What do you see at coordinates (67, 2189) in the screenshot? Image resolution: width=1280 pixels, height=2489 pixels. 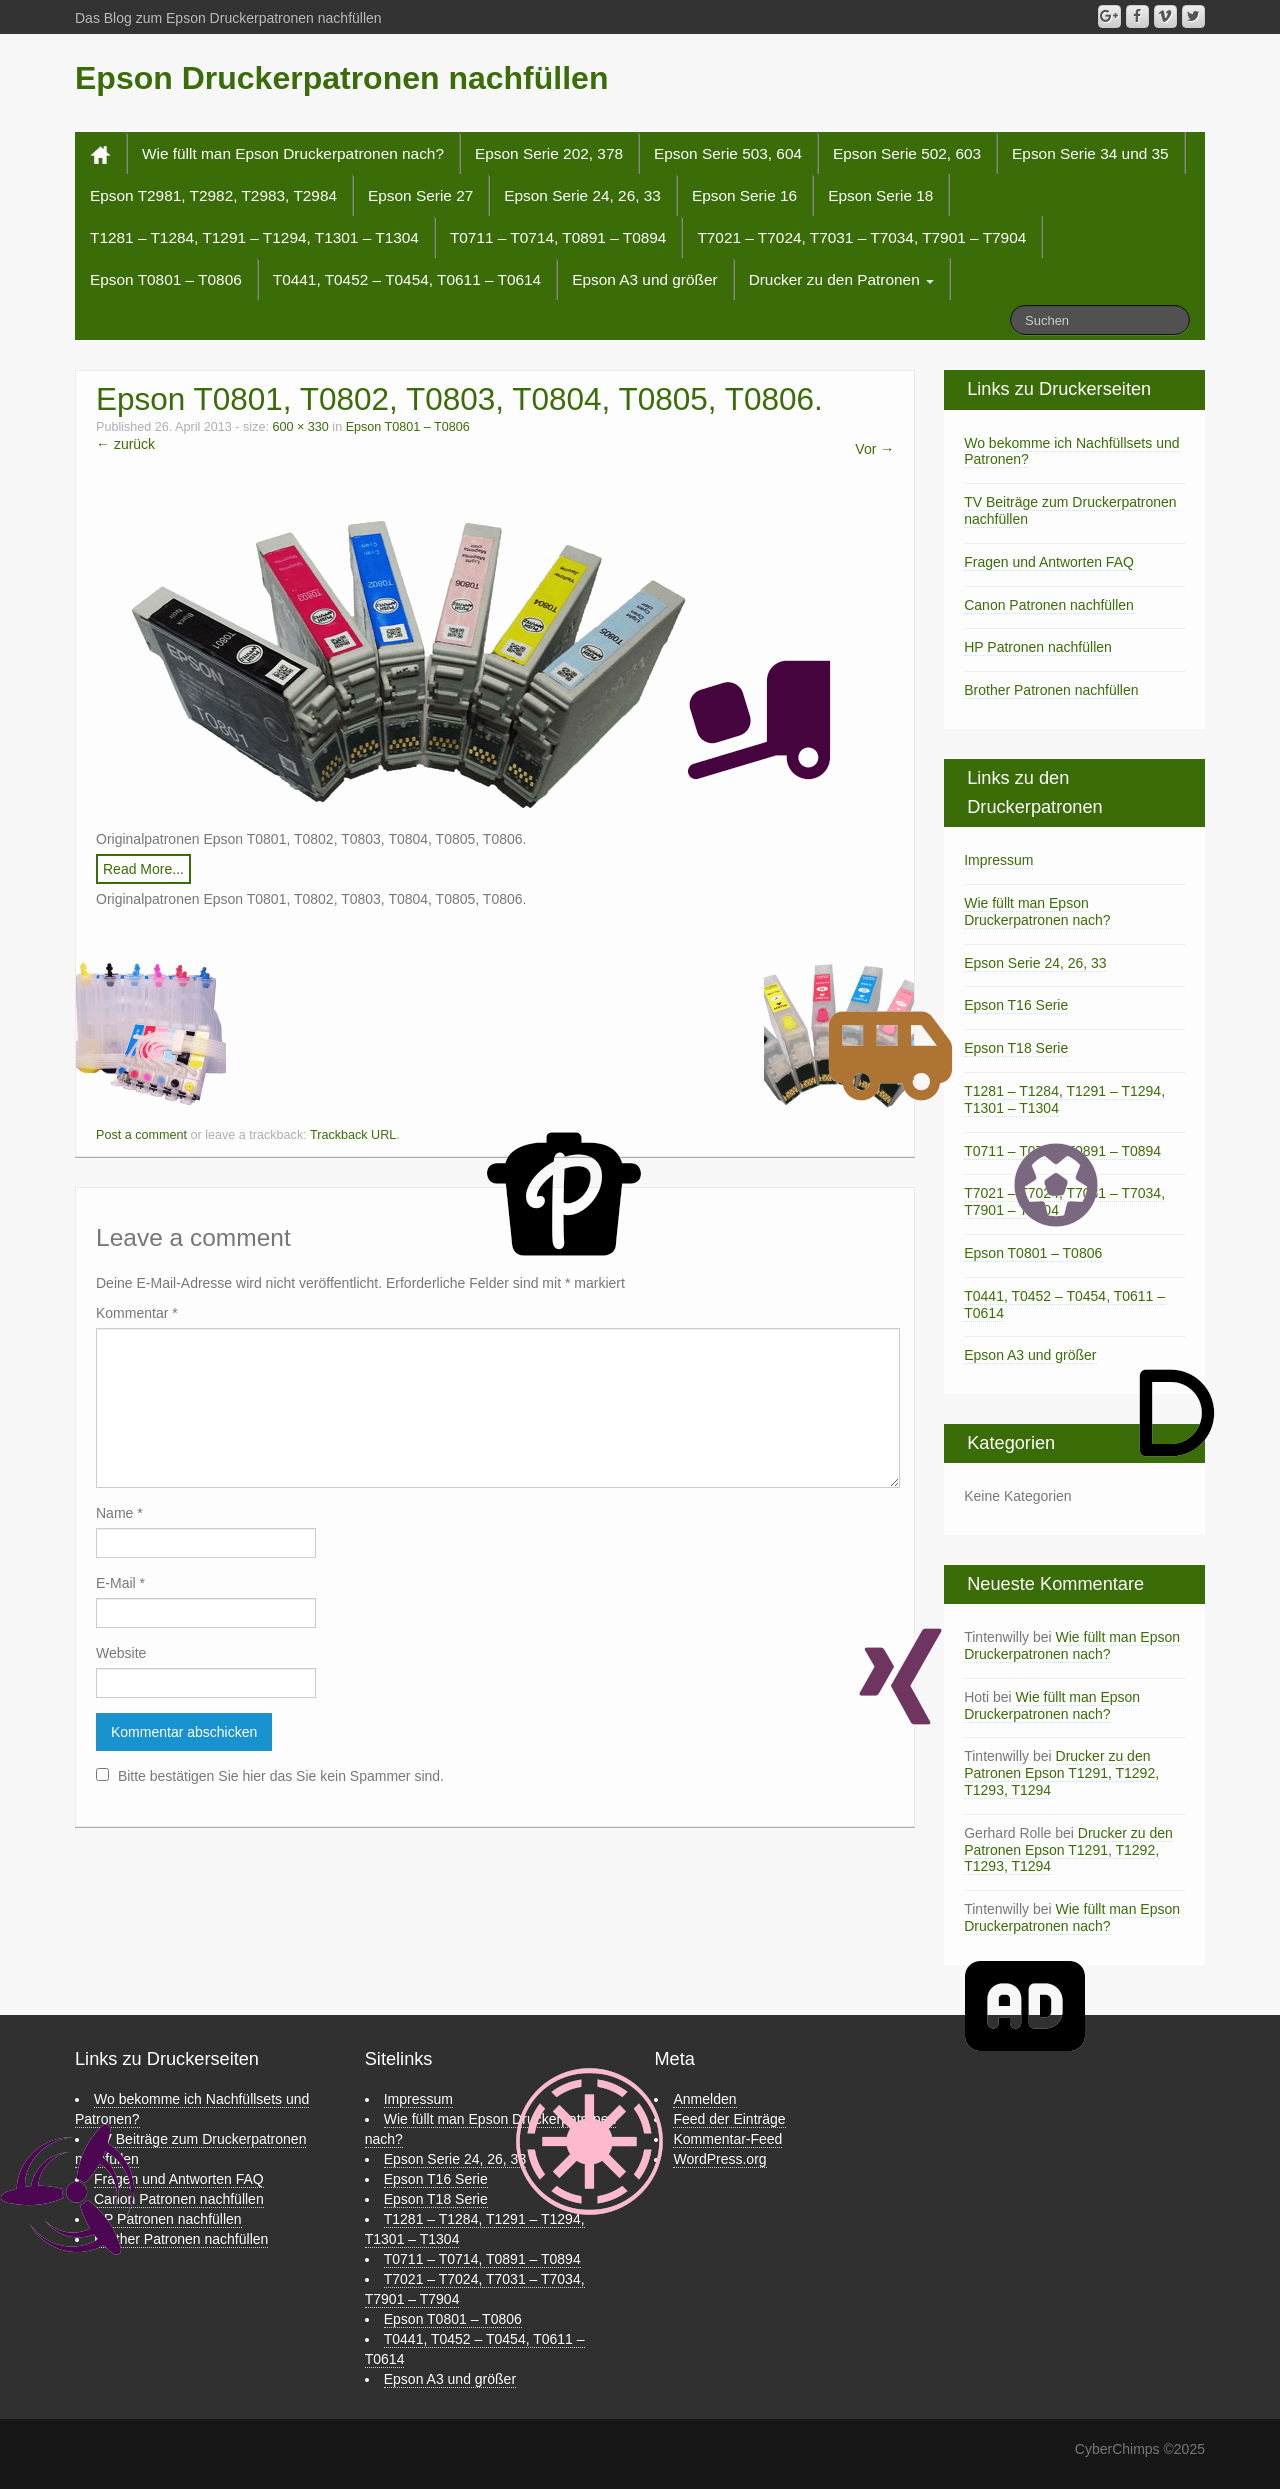 I see `concourse CI/CD platform logo` at bounding box center [67, 2189].